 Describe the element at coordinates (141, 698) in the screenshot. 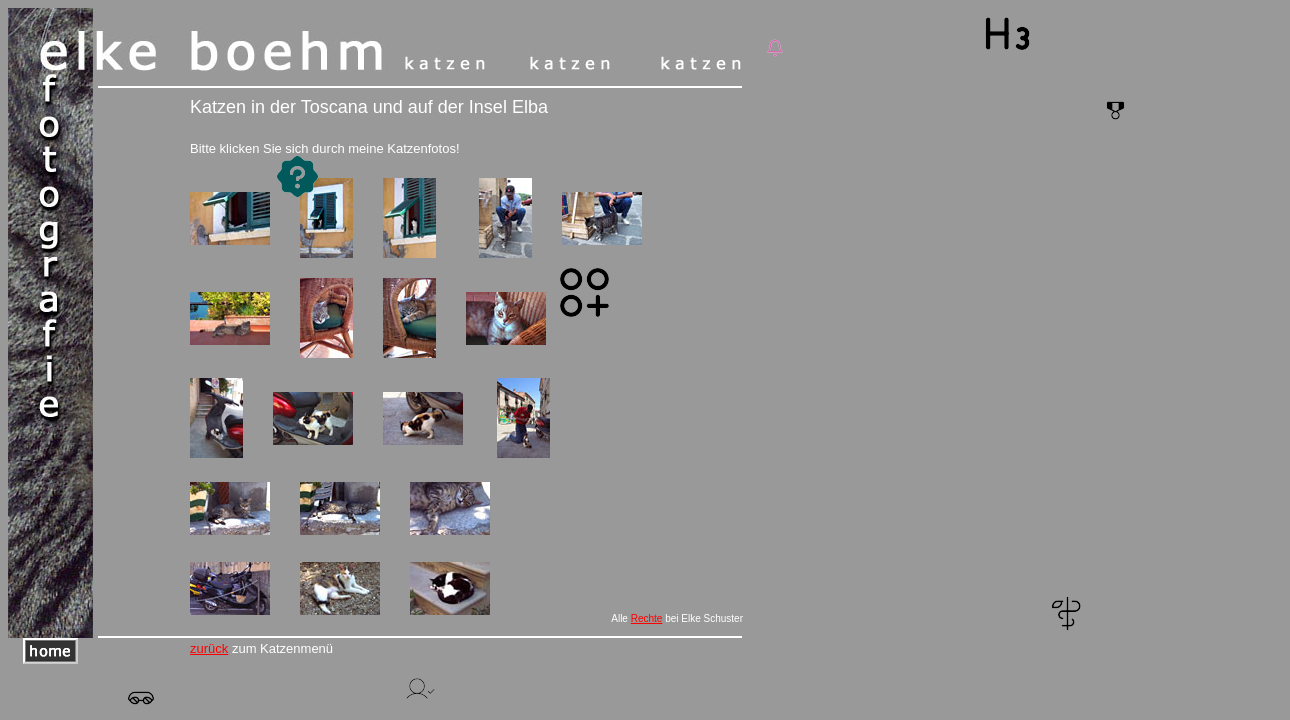

I see `access virtual reality or immersive mode` at that location.